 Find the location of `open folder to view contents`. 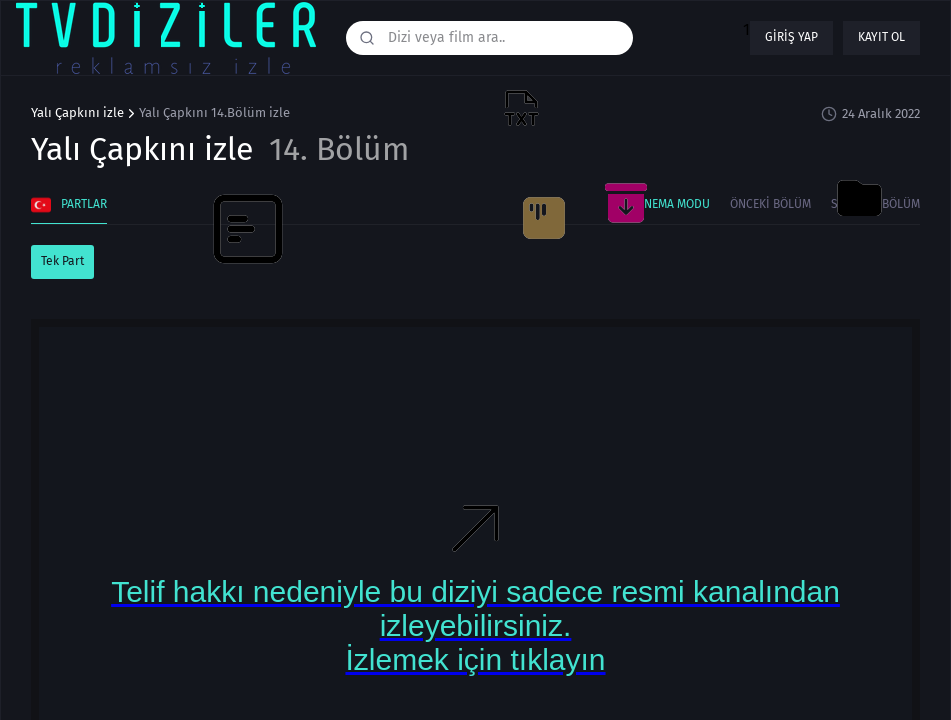

open folder to view contents is located at coordinates (859, 199).